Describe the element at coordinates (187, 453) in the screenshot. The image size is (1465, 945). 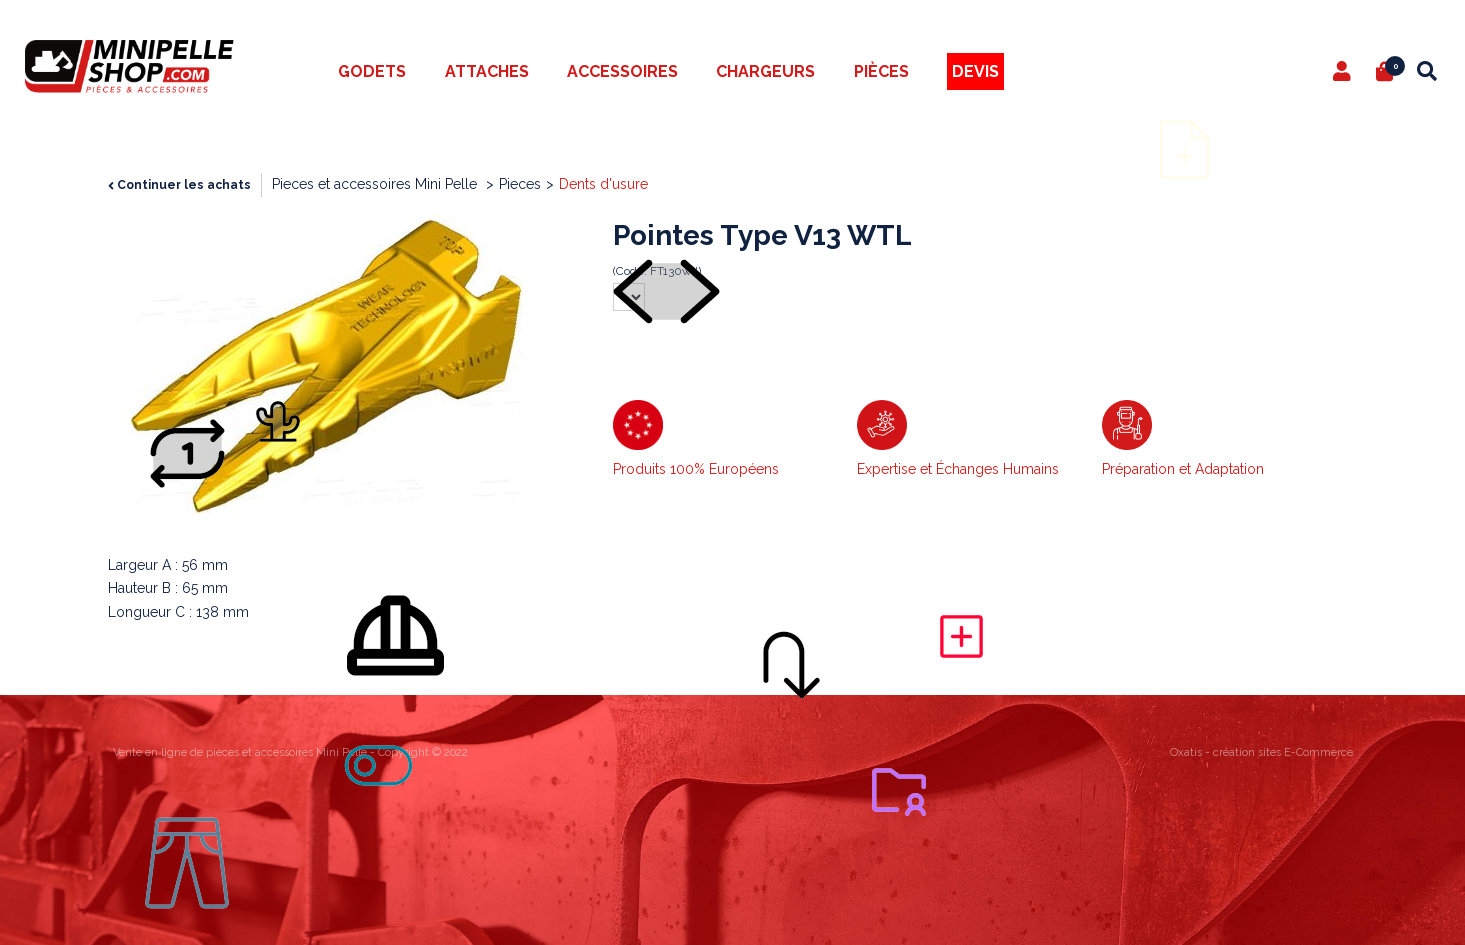
I see `repeat the current track once` at that location.